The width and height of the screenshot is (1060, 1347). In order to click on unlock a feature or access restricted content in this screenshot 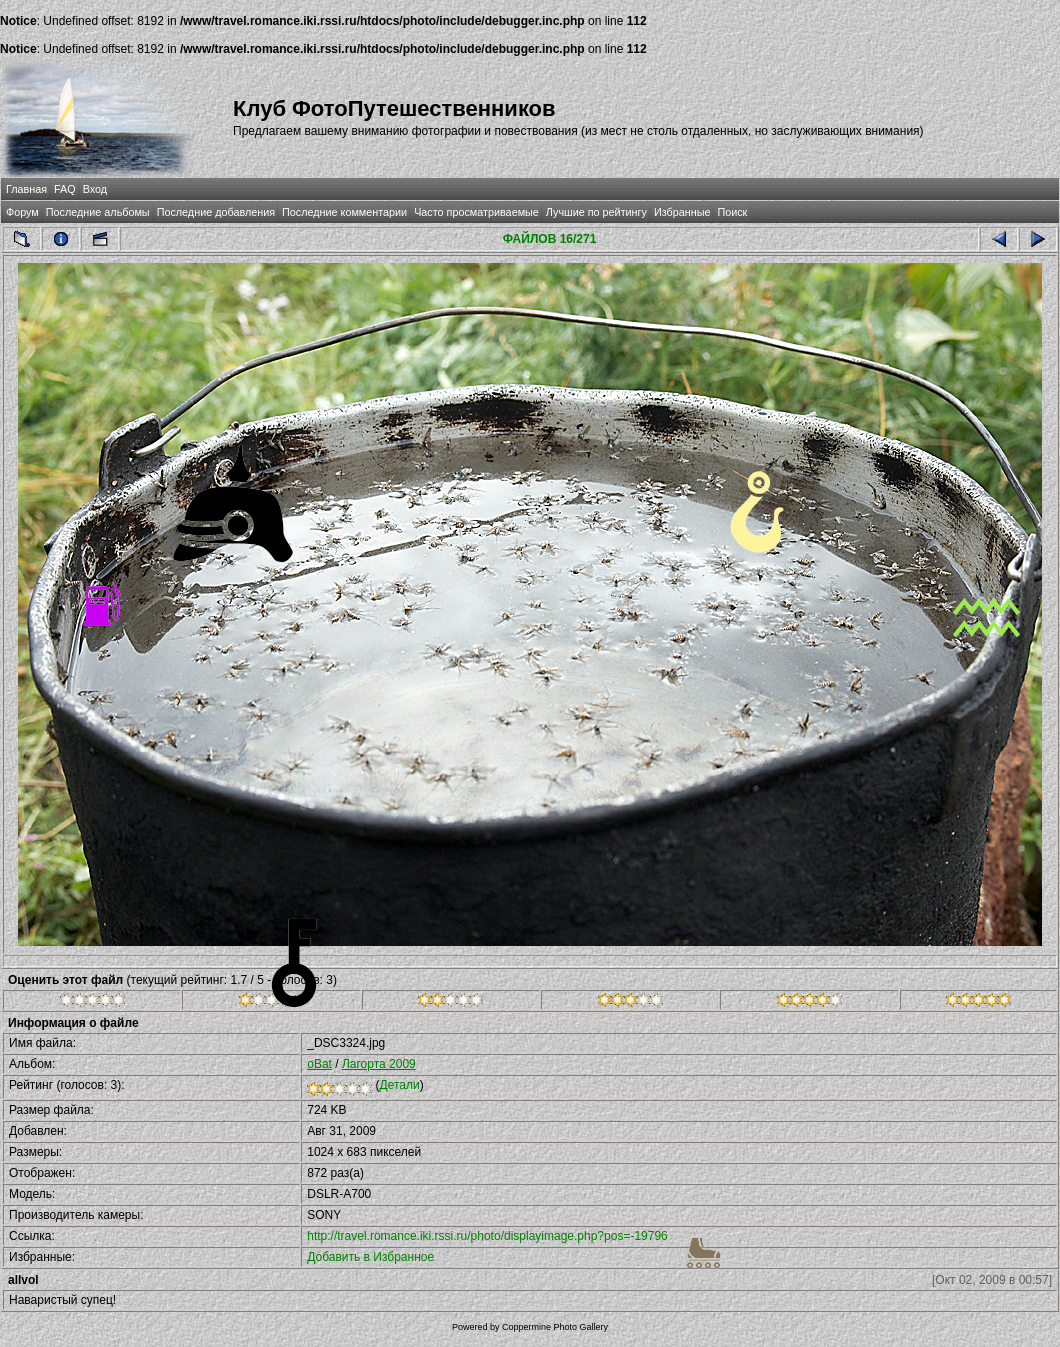, I will do `click(294, 963)`.